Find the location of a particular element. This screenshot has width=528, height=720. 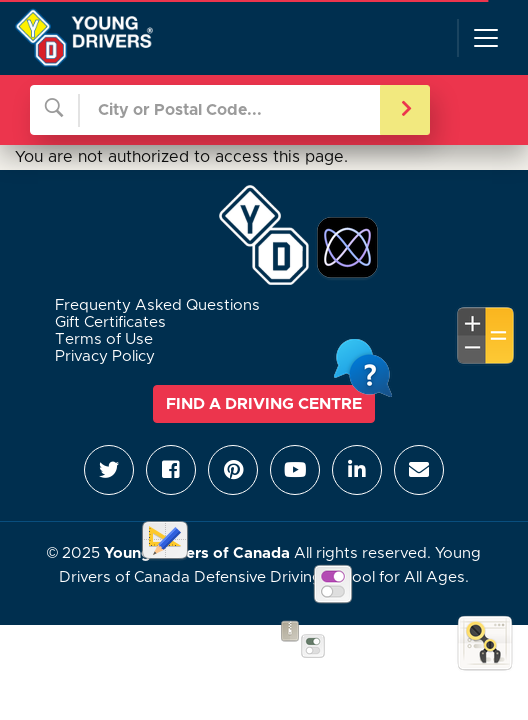

open desktop preferences settings is located at coordinates (313, 646).